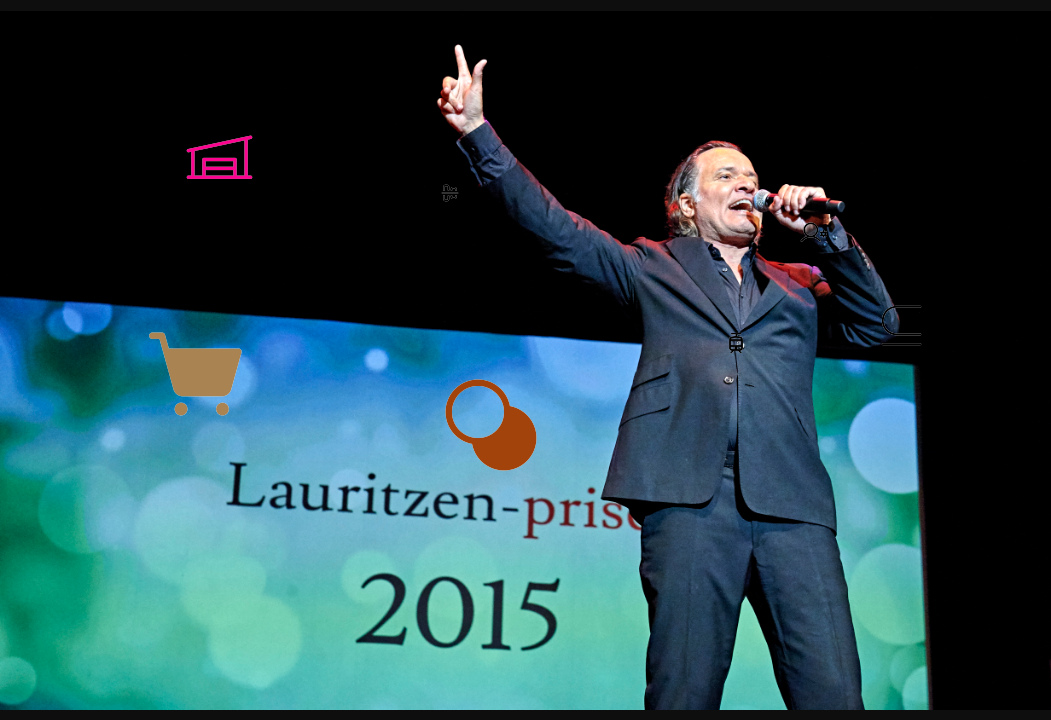 This screenshot has height=720, width=1051. Describe the element at coordinates (219, 159) in the screenshot. I see `access warehouse or storage inventory` at that location.